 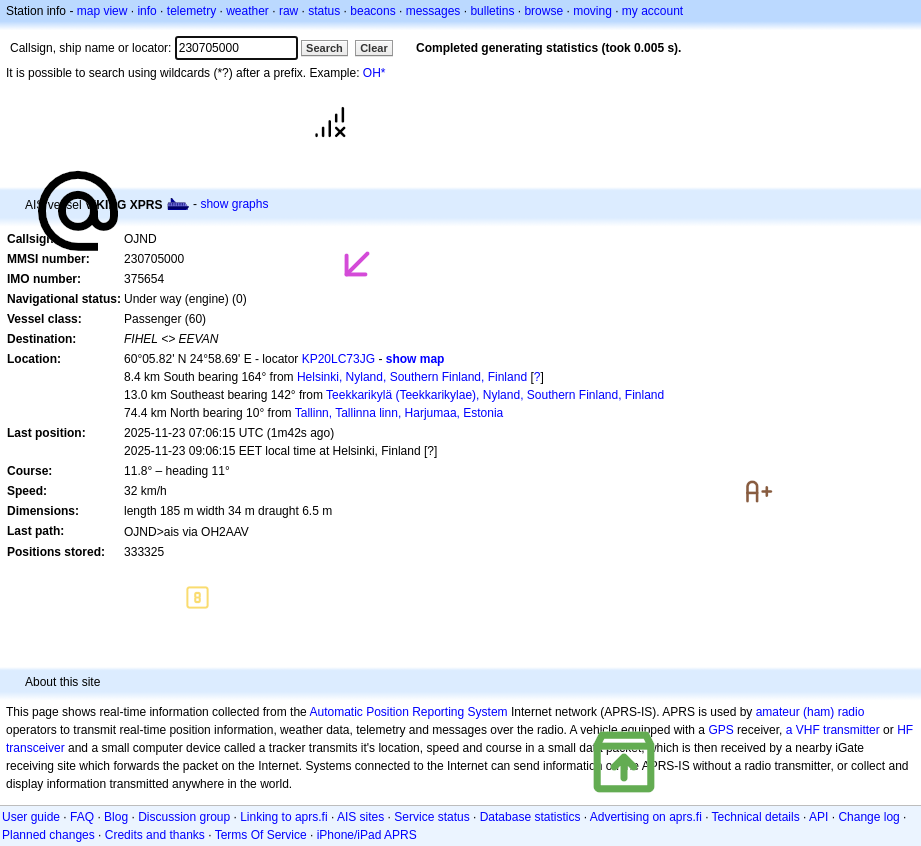 I want to click on no cellular signal available, so click(x=331, y=124).